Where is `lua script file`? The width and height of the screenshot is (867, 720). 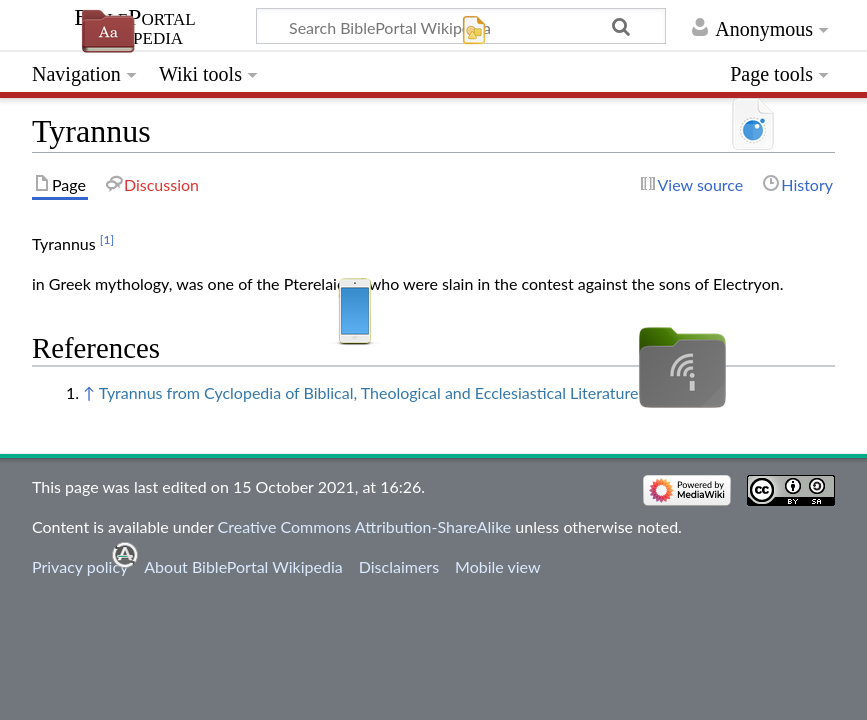 lua script file is located at coordinates (753, 124).